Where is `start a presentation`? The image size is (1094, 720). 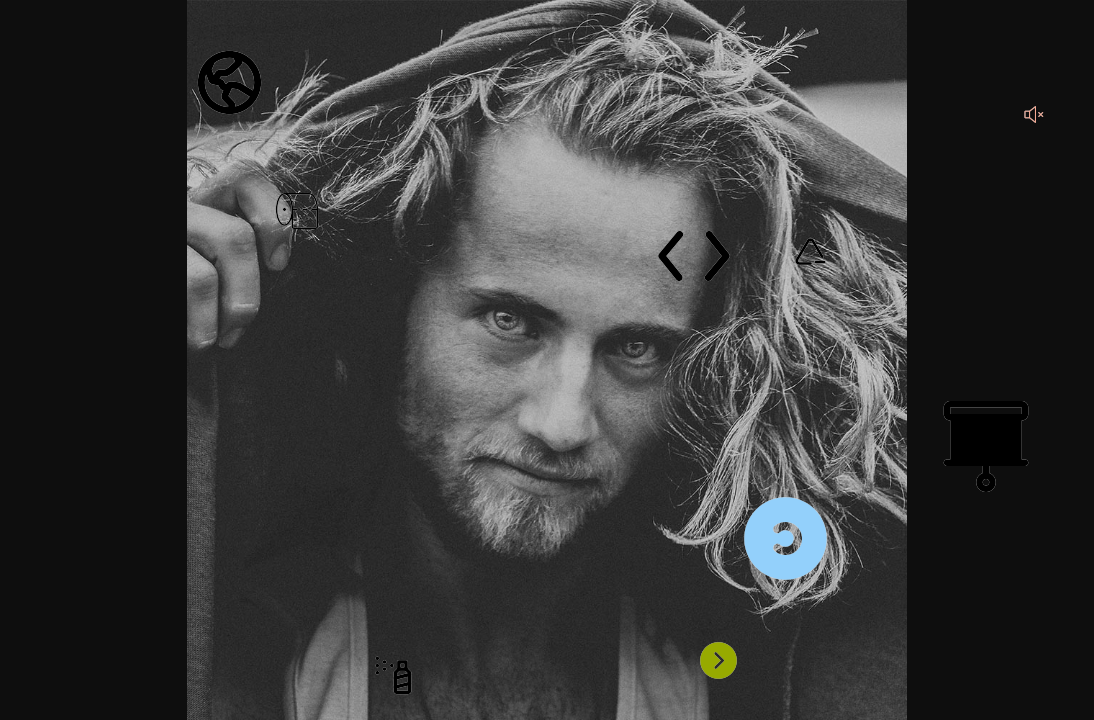 start a presentation is located at coordinates (986, 440).